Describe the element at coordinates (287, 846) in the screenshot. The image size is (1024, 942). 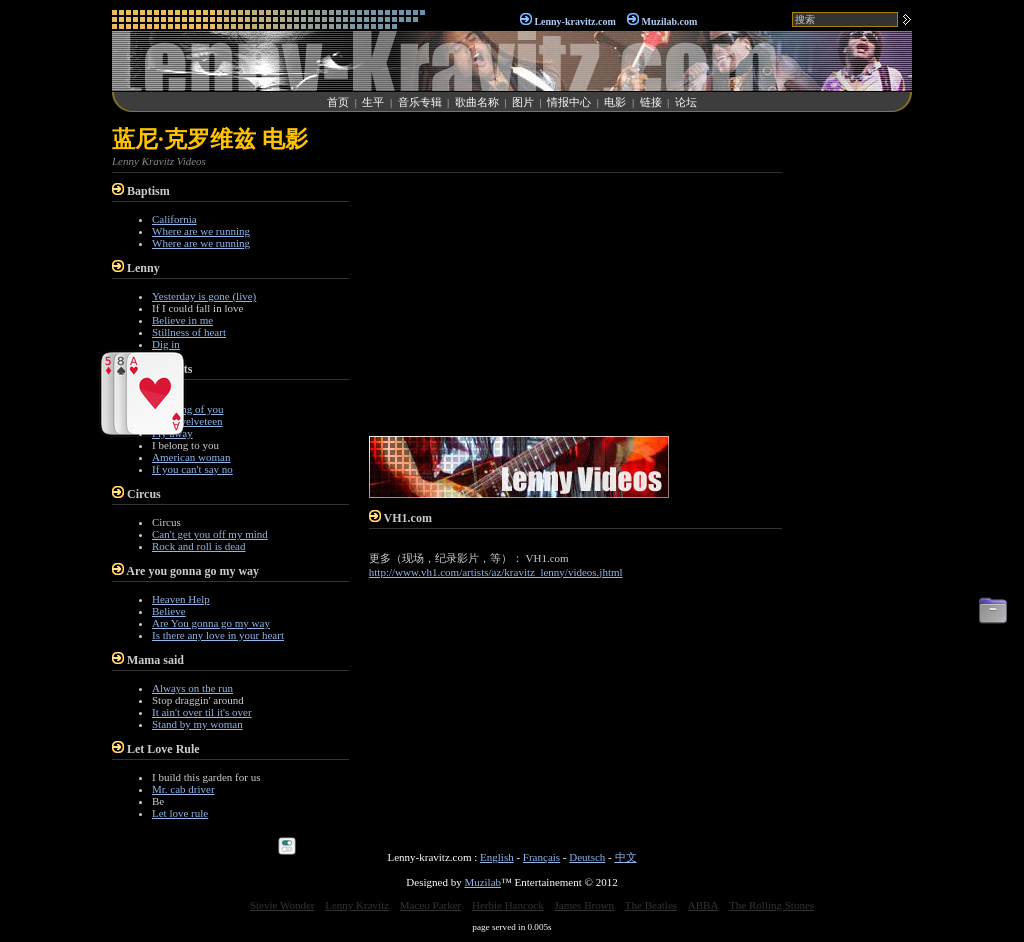
I see `open unity tweak tool settings` at that location.